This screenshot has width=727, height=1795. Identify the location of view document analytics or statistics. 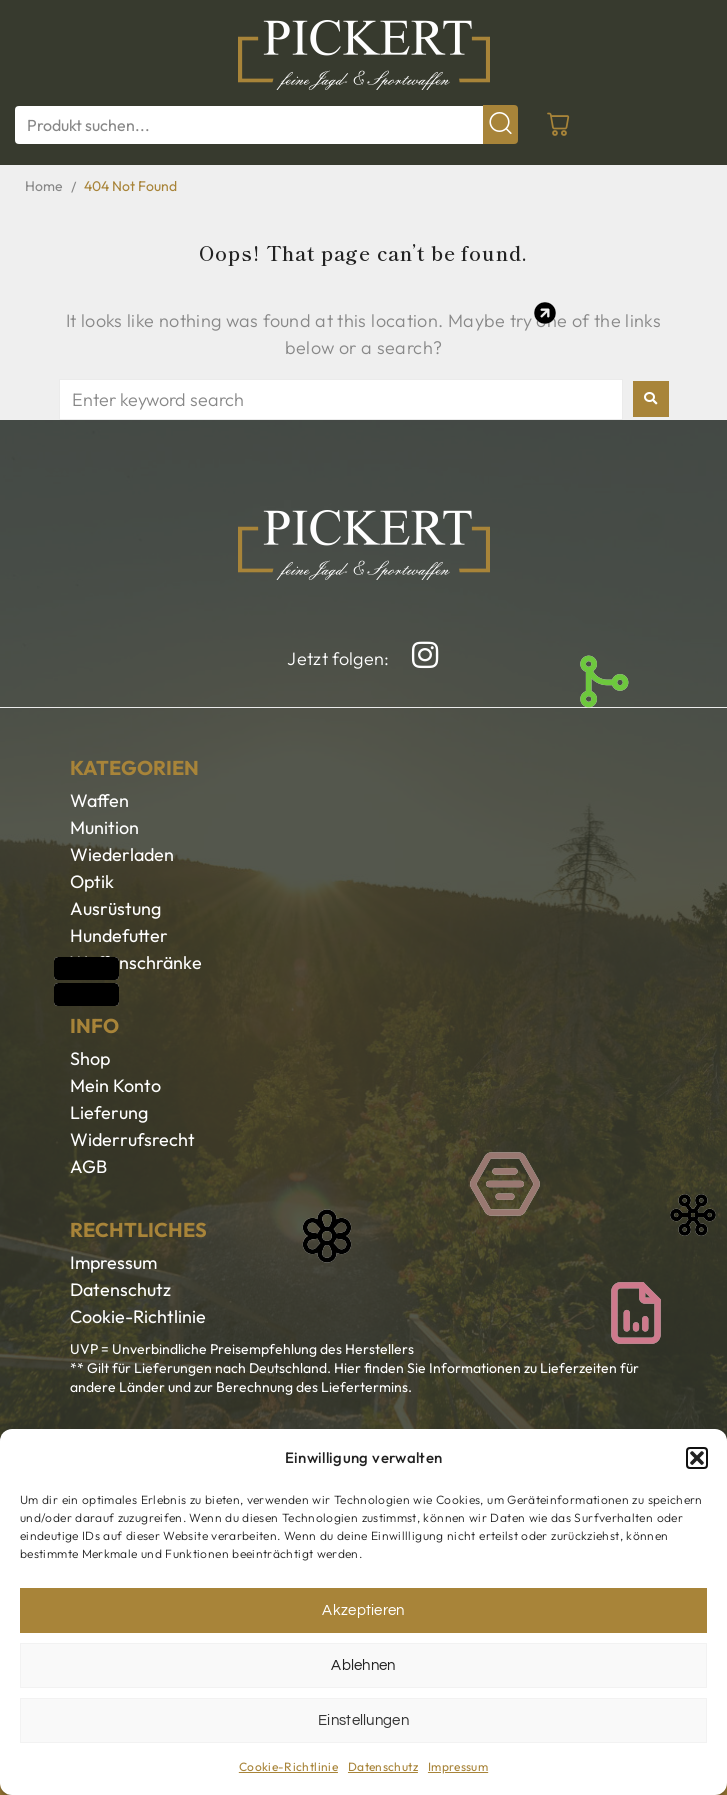
(636, 1313).